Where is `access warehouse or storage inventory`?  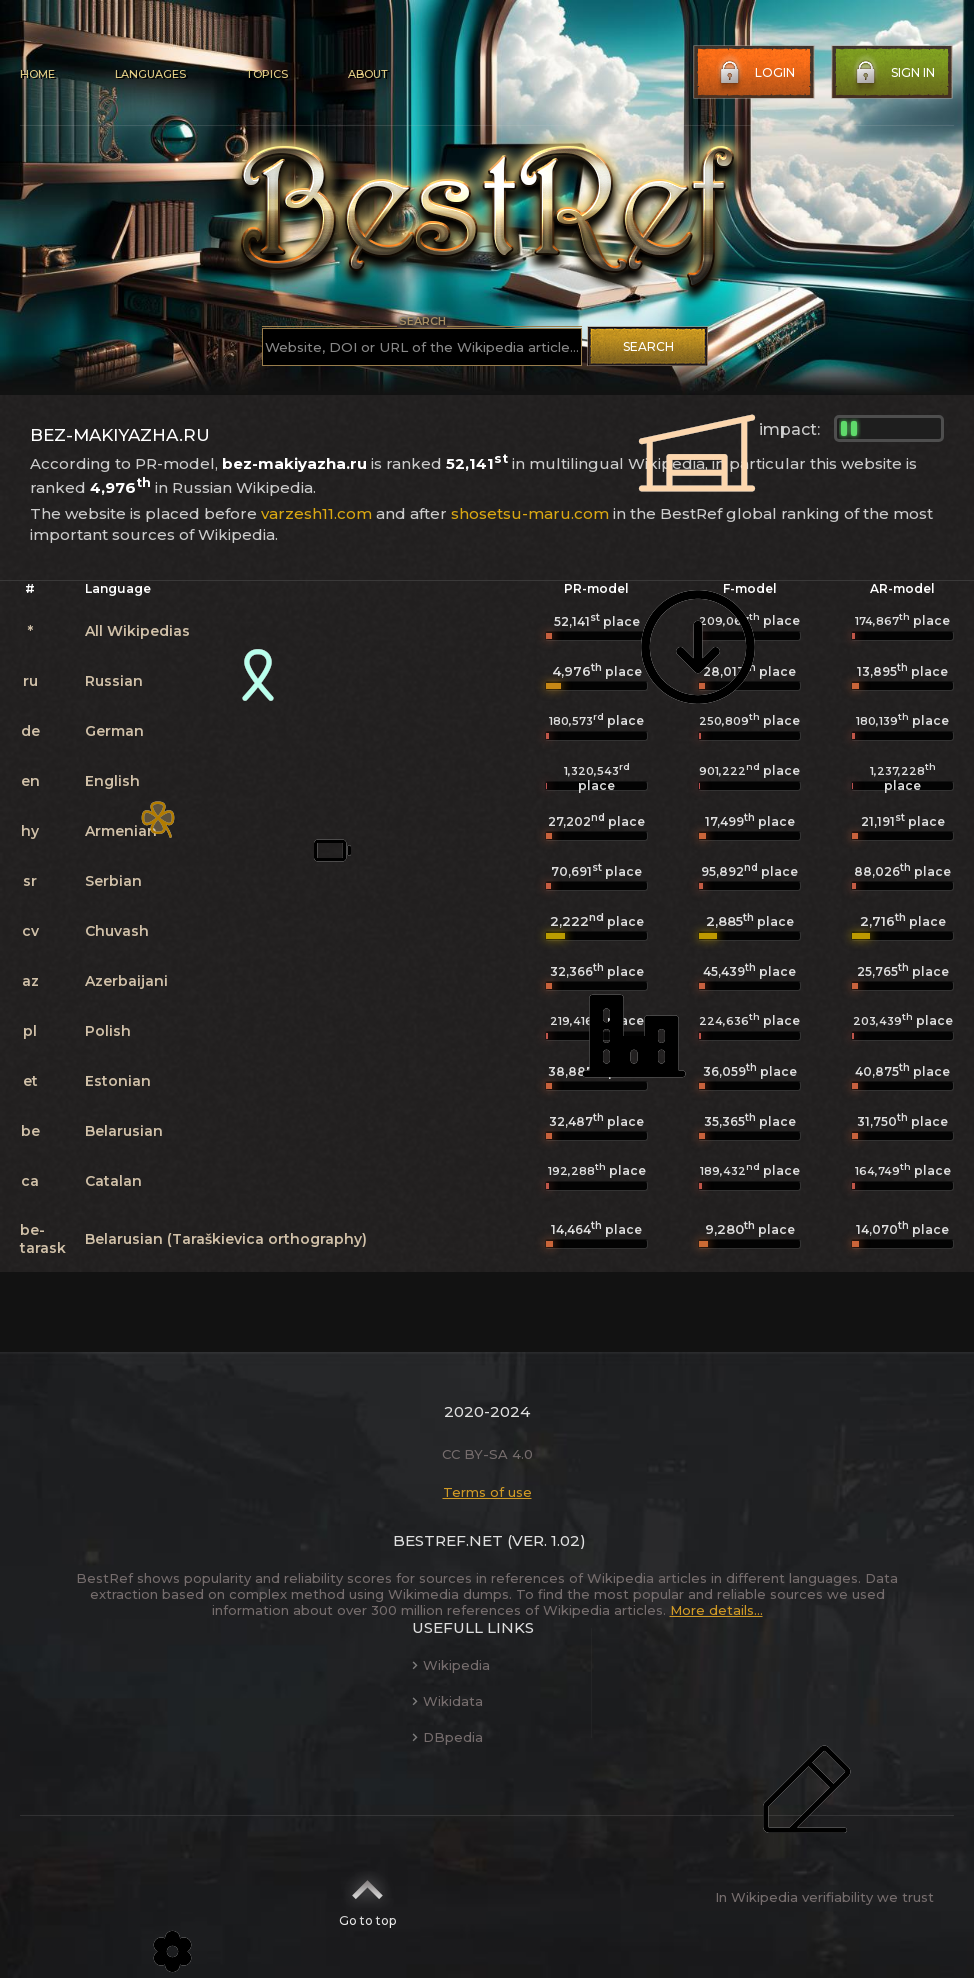 access warehouse or storage inventory is located at coordinates (697, 457).